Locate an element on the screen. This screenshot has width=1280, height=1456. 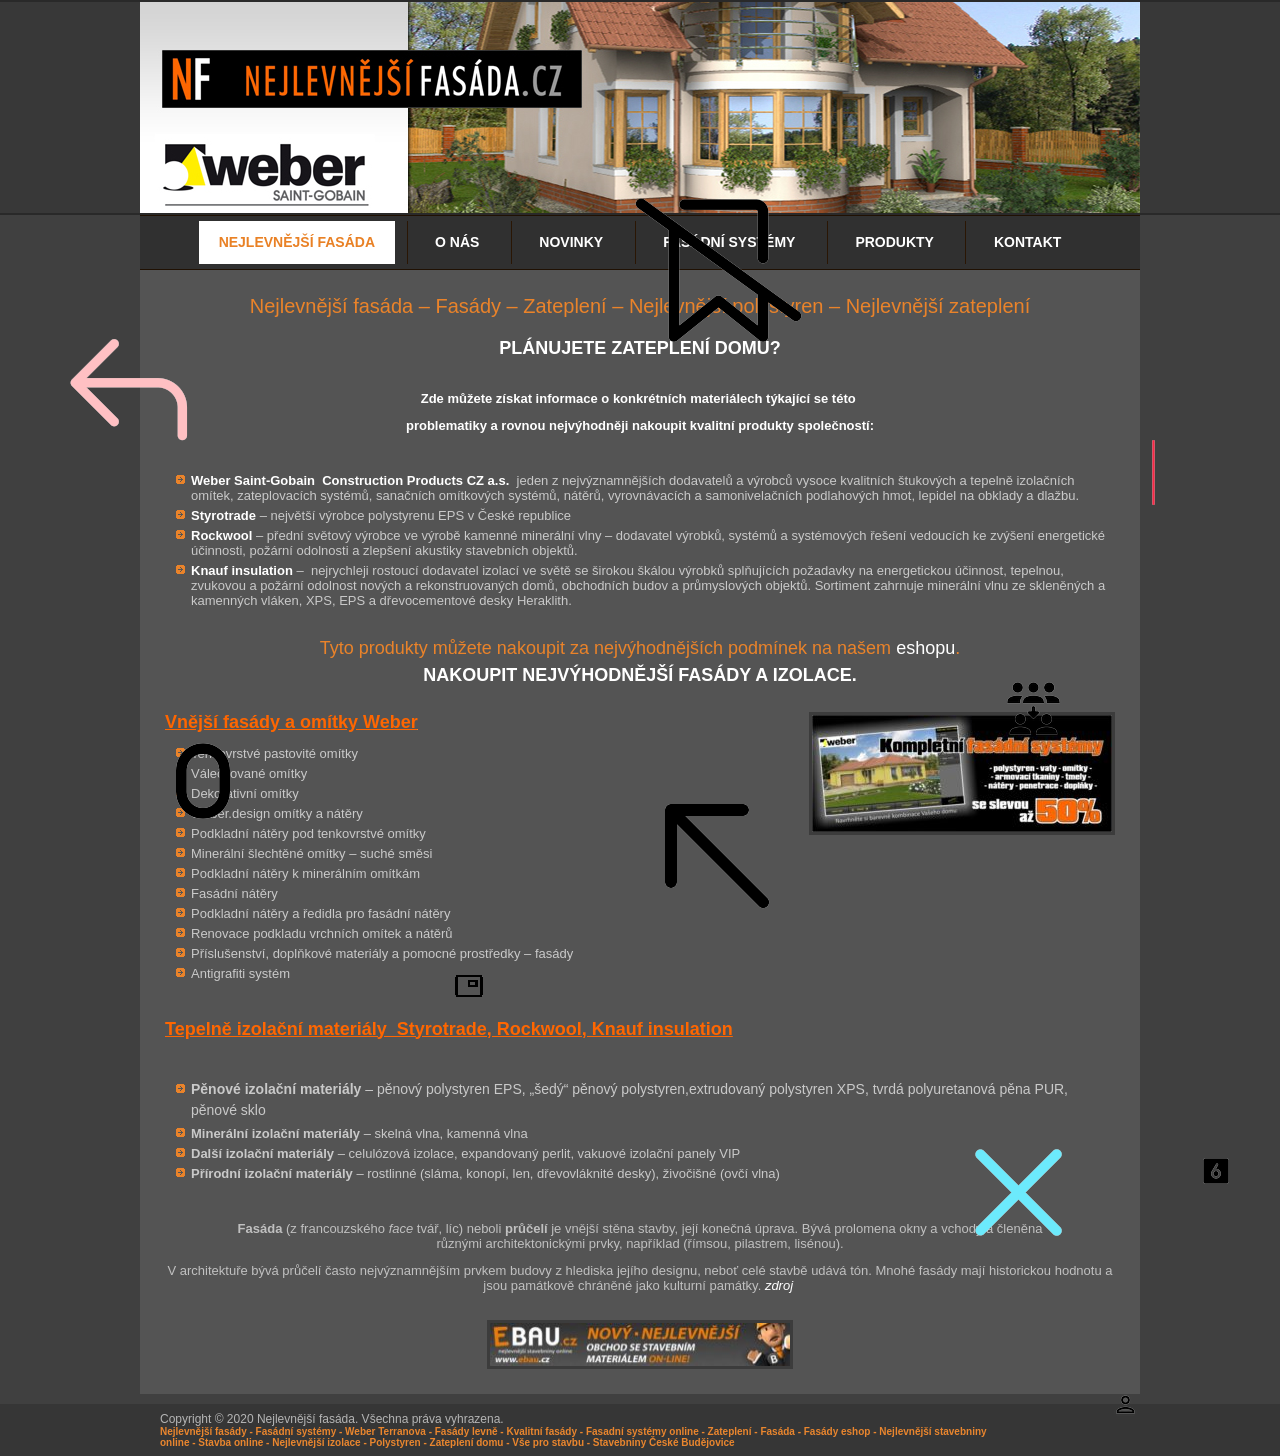
indicates zero items or empty count is located at coordinates (203, 781).